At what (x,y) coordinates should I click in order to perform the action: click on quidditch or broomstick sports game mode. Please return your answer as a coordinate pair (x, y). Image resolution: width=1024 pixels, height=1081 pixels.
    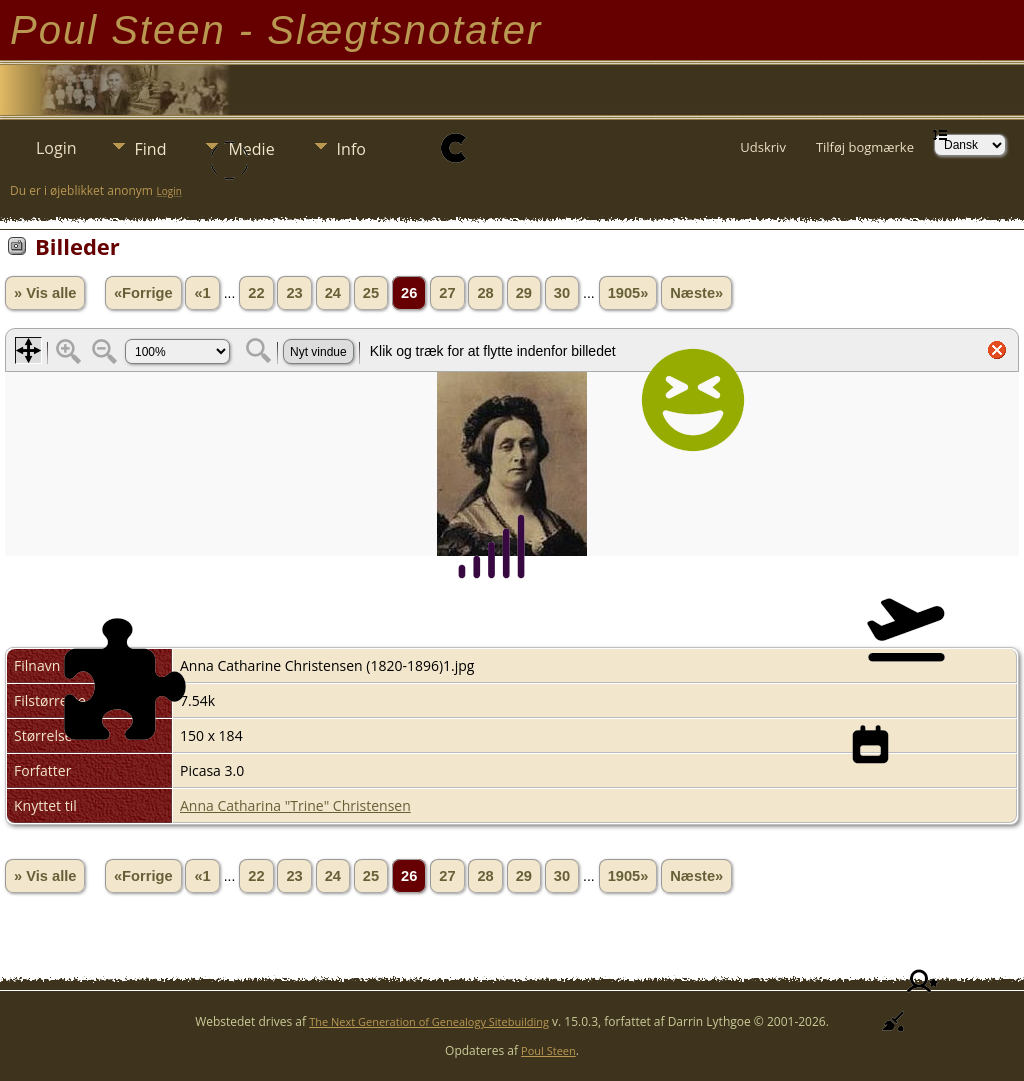
    Looking at the image, I should click on (893, 1021).